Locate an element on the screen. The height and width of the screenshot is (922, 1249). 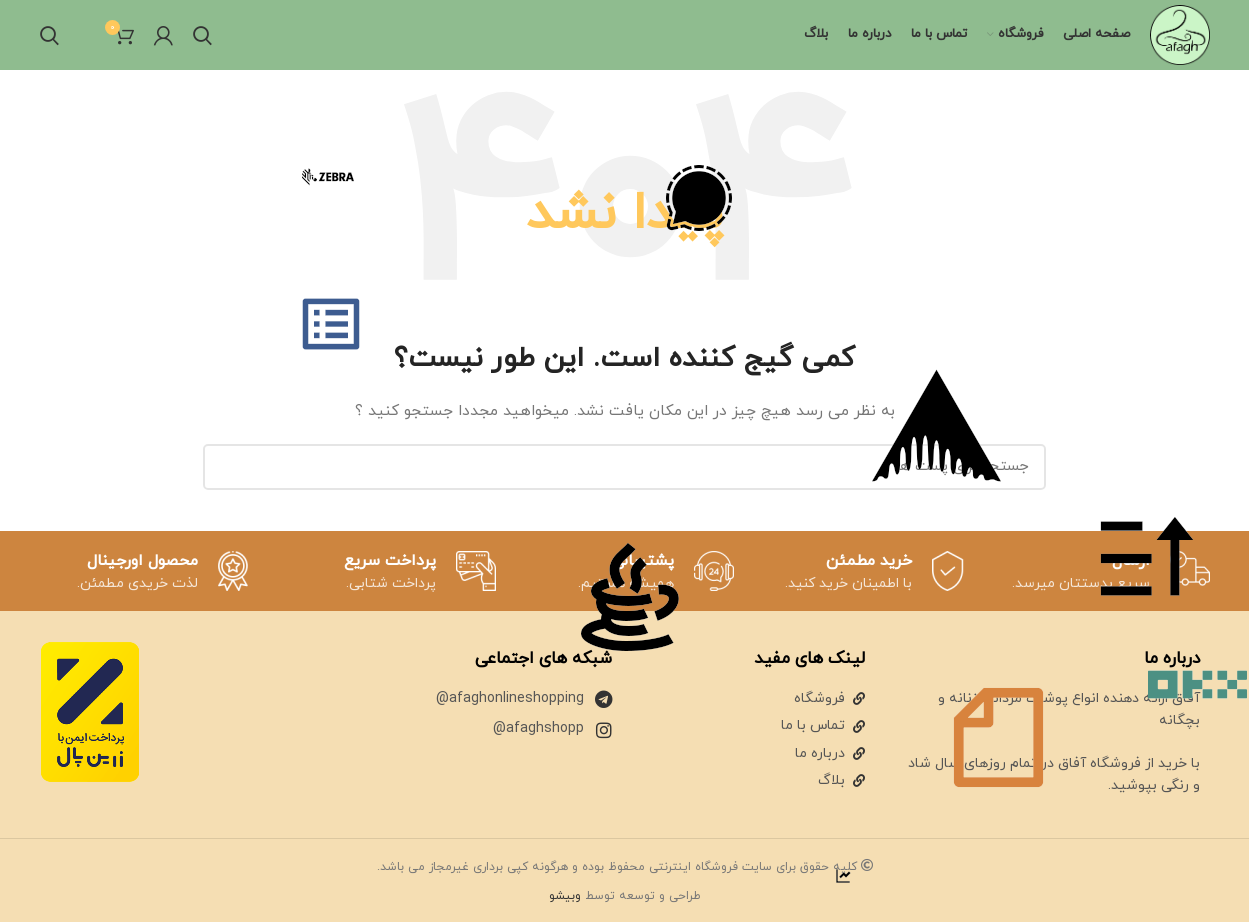
launch ardour digital audio workstation is located at coordinates (936, 425).